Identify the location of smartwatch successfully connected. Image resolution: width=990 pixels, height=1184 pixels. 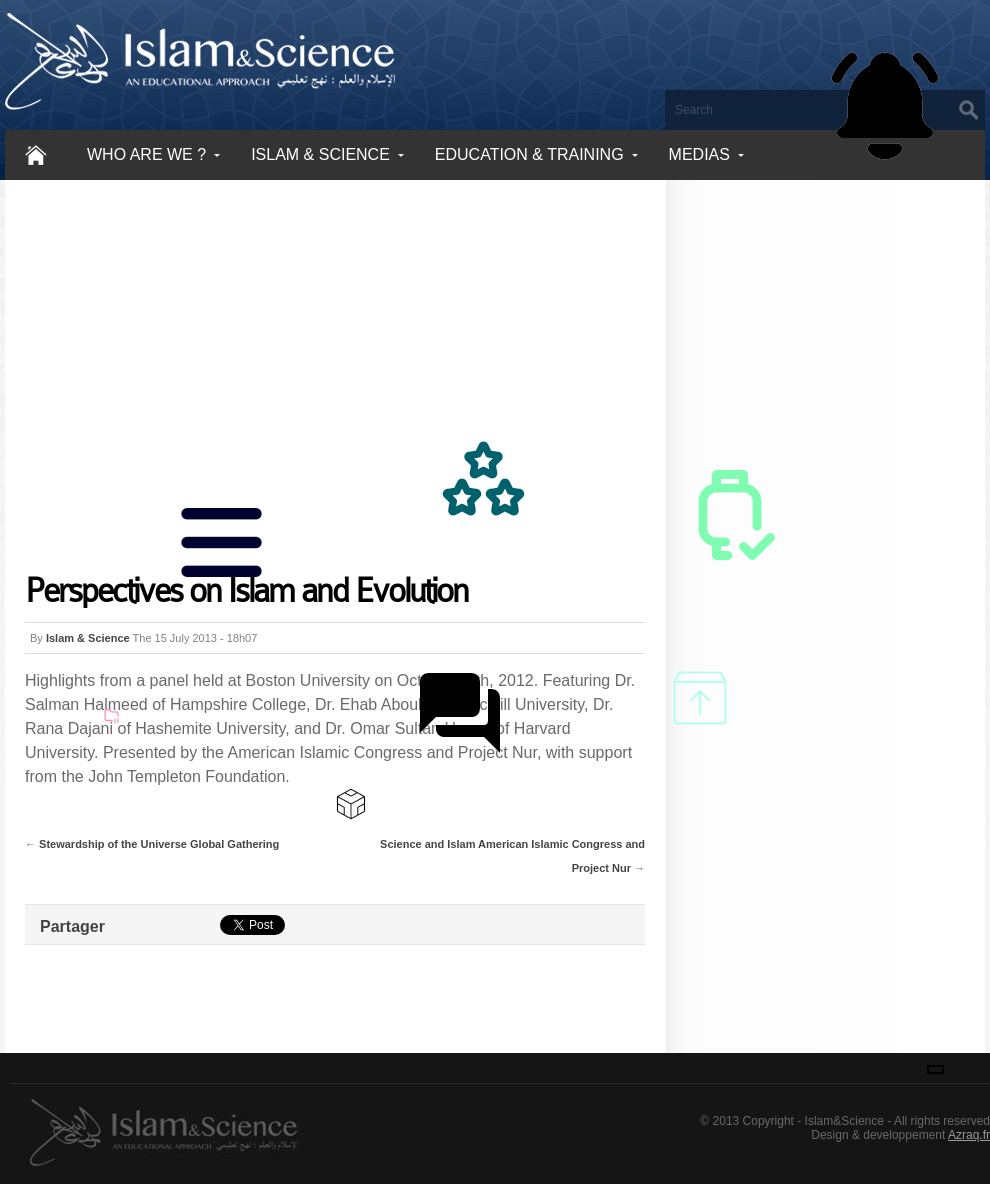
(730, 515).